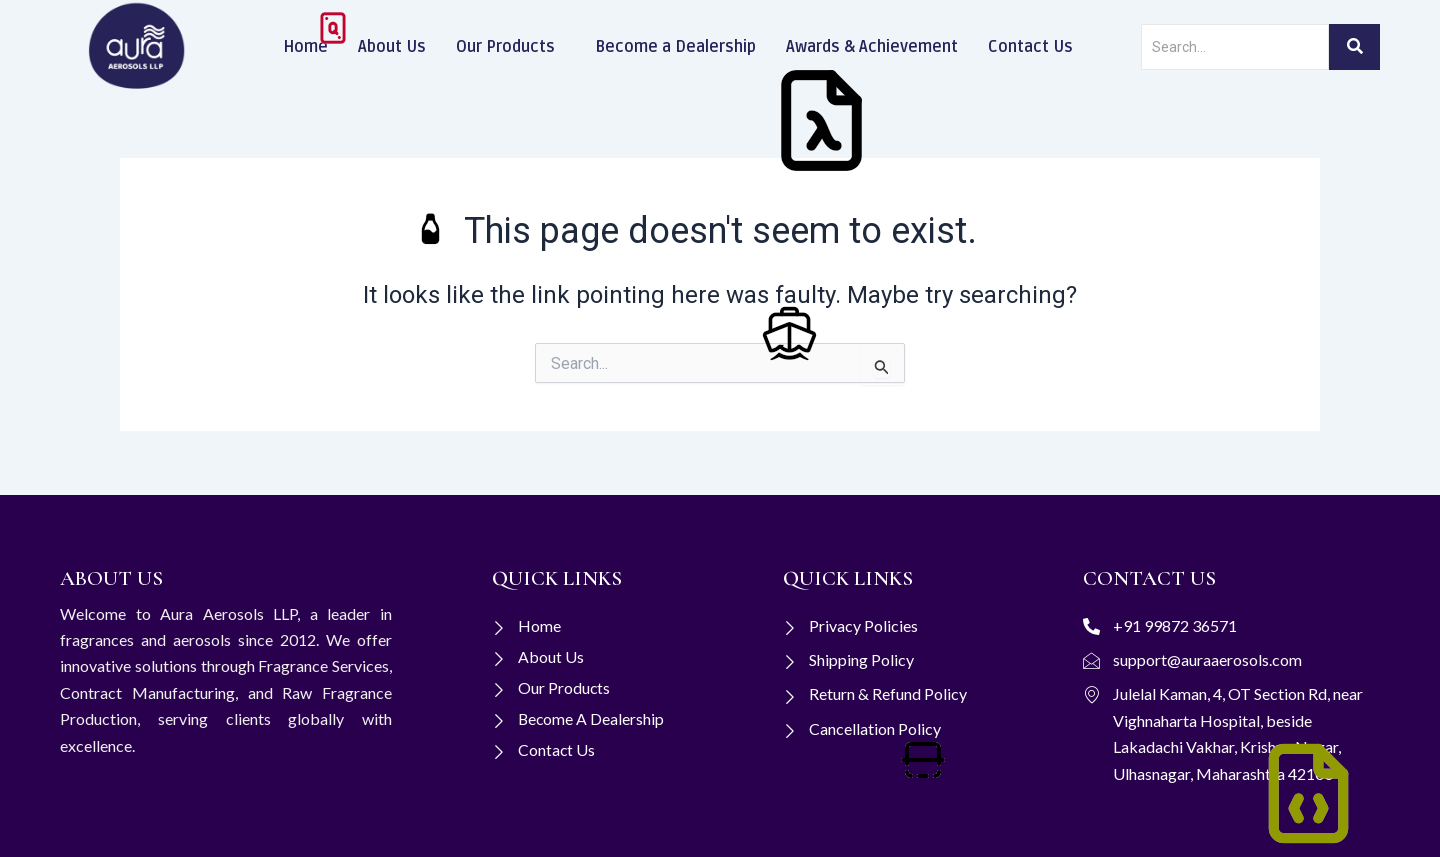 This screenshot has height=857, width=1440. I want to click on view beverage or drink options, so click(430, 229).